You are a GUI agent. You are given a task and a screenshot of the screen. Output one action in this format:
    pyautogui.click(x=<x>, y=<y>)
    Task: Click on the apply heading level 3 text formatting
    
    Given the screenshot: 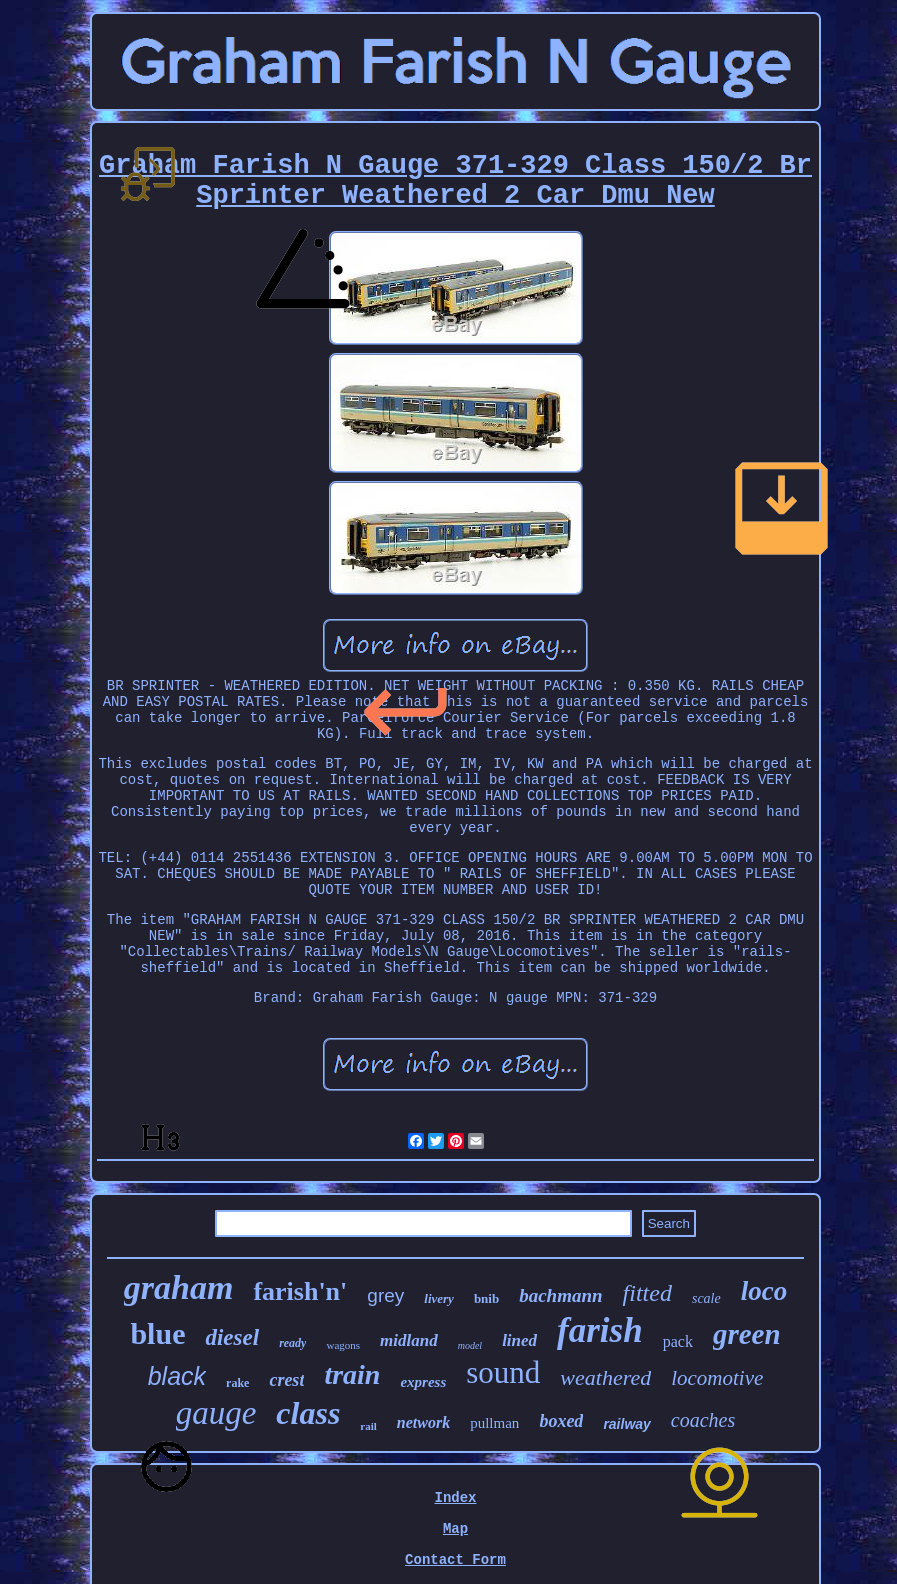 What is the action you would take?
    pyautogui.click(x=160, y=1137)
    